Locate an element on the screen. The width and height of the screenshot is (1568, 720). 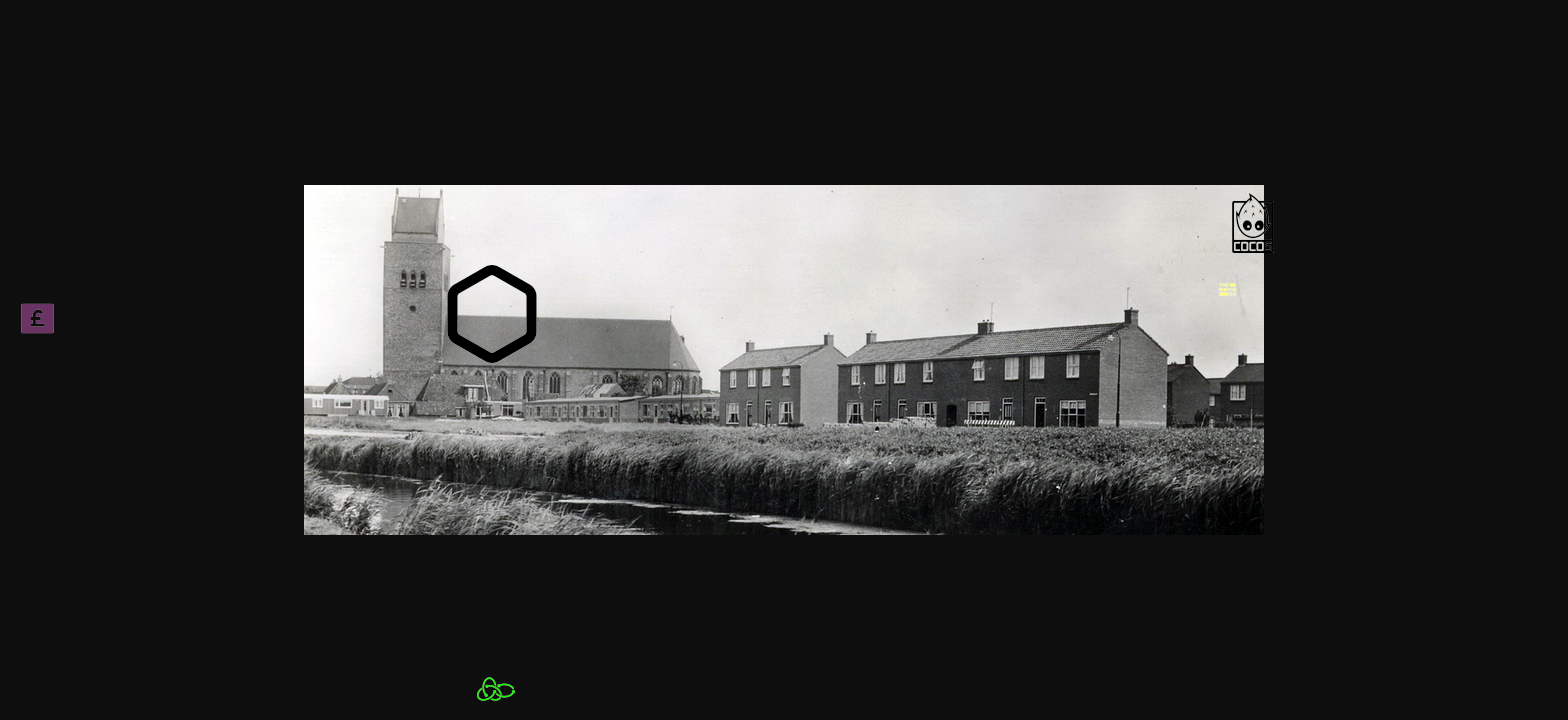
redux-saga library logo is located at coordinates (496, 689).